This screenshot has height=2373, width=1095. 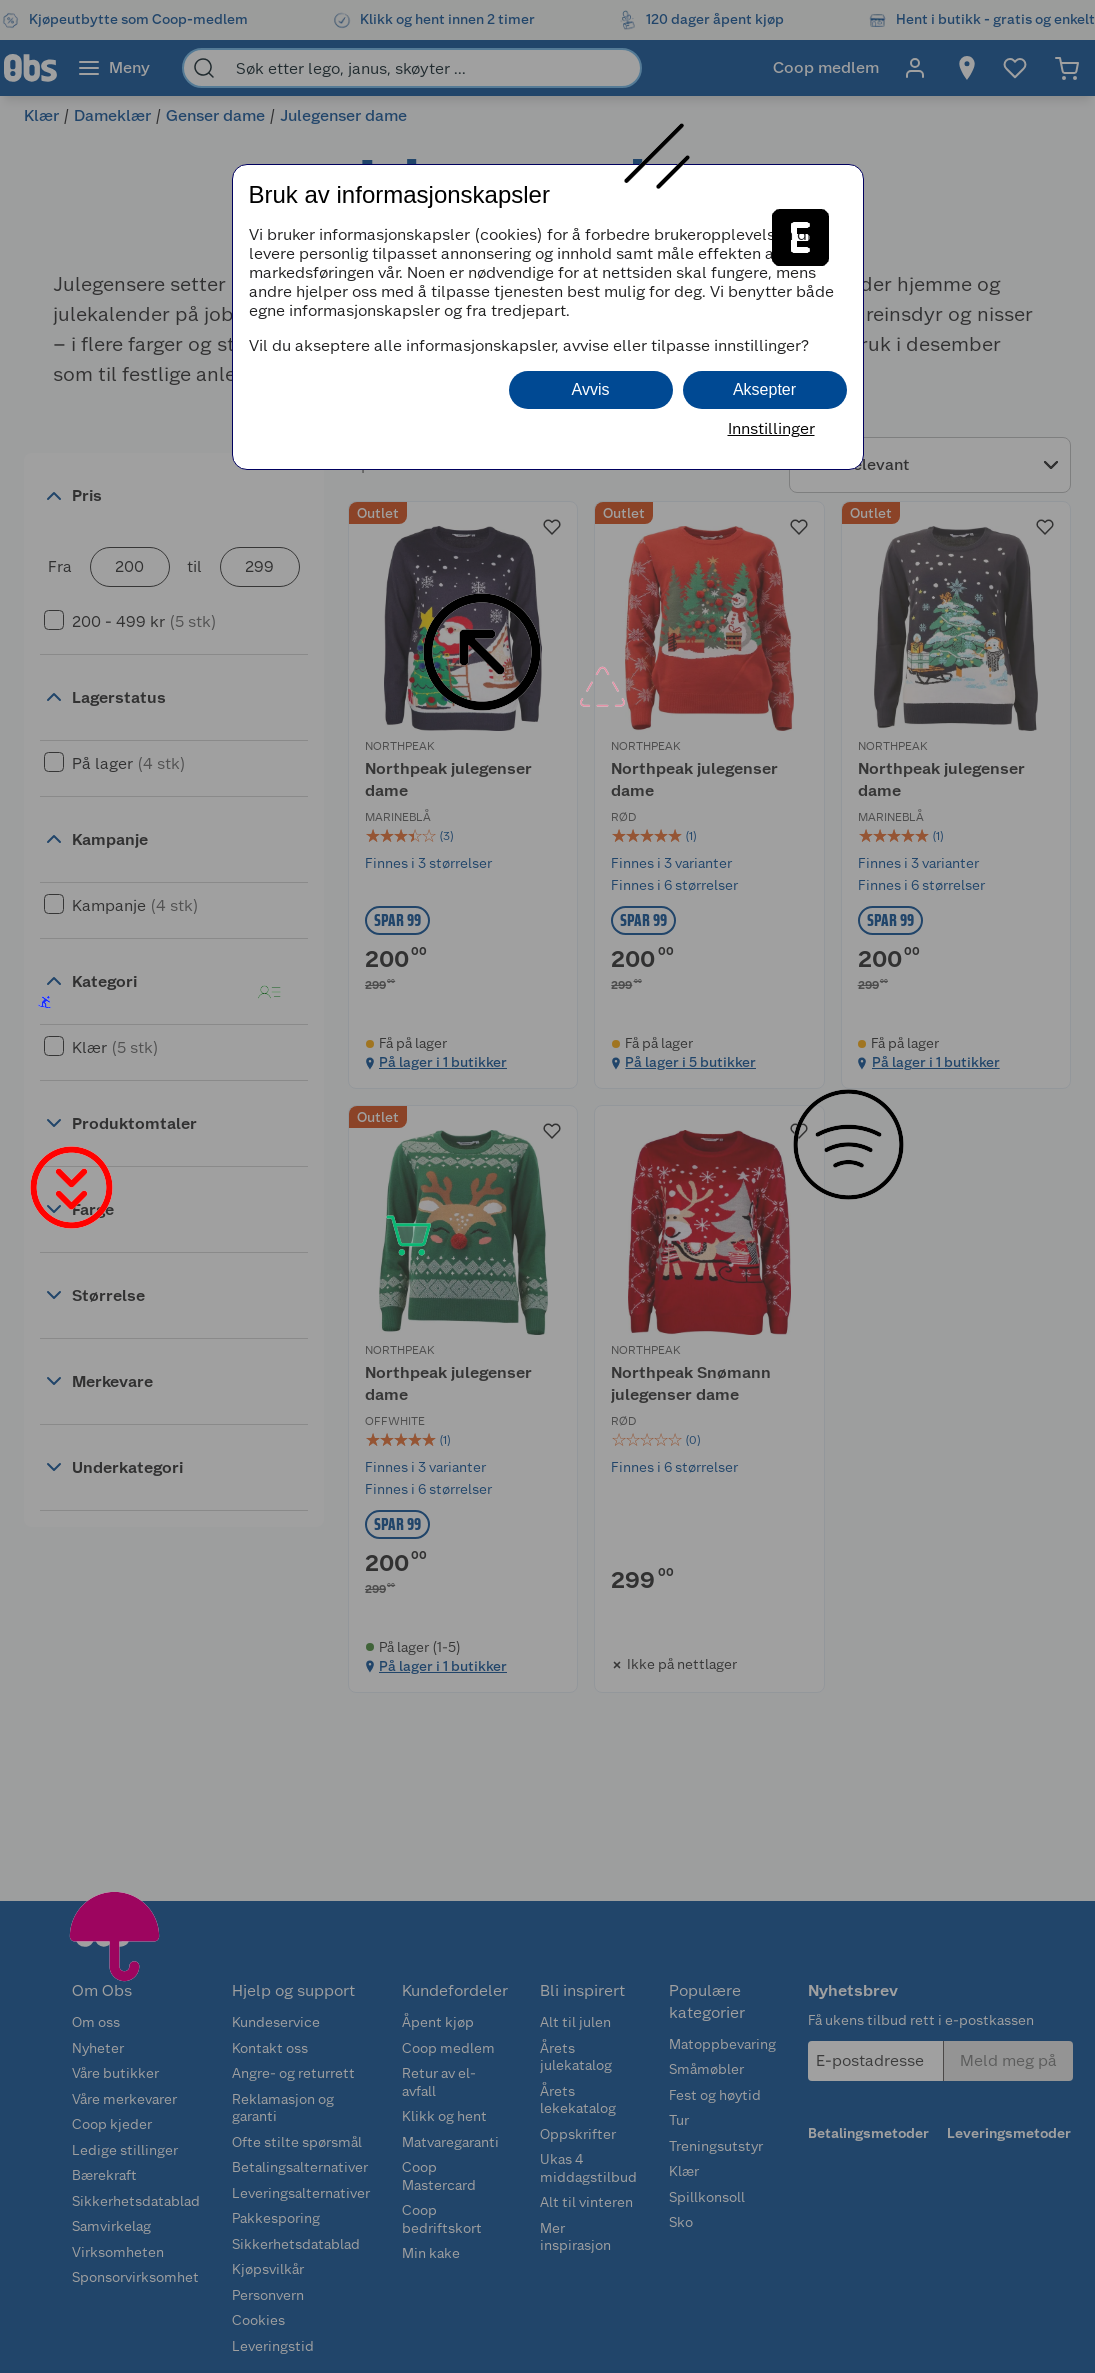 I want to click on access snowboarding or winter sports content, so click(x=45, y=1002).